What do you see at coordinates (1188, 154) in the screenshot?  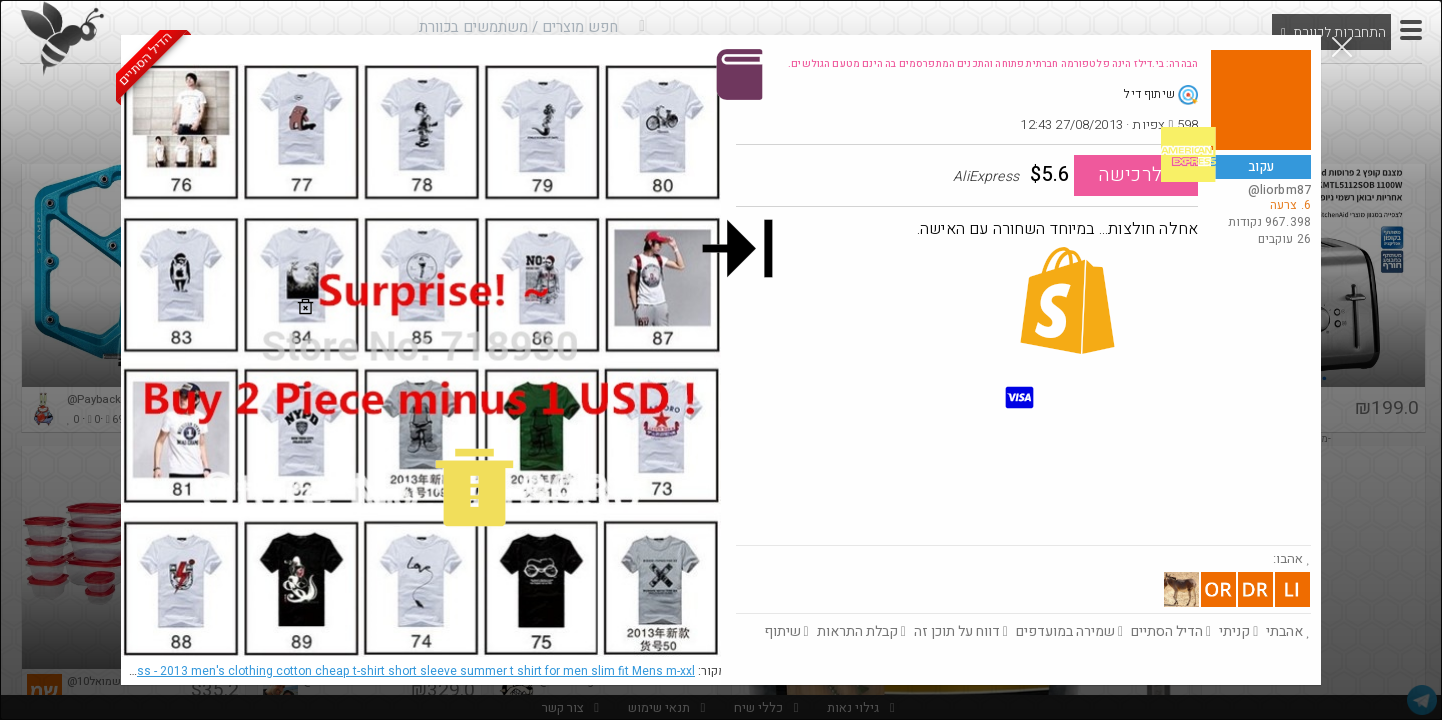 I see `pay with American Express` at bounding box center [1188, 154].